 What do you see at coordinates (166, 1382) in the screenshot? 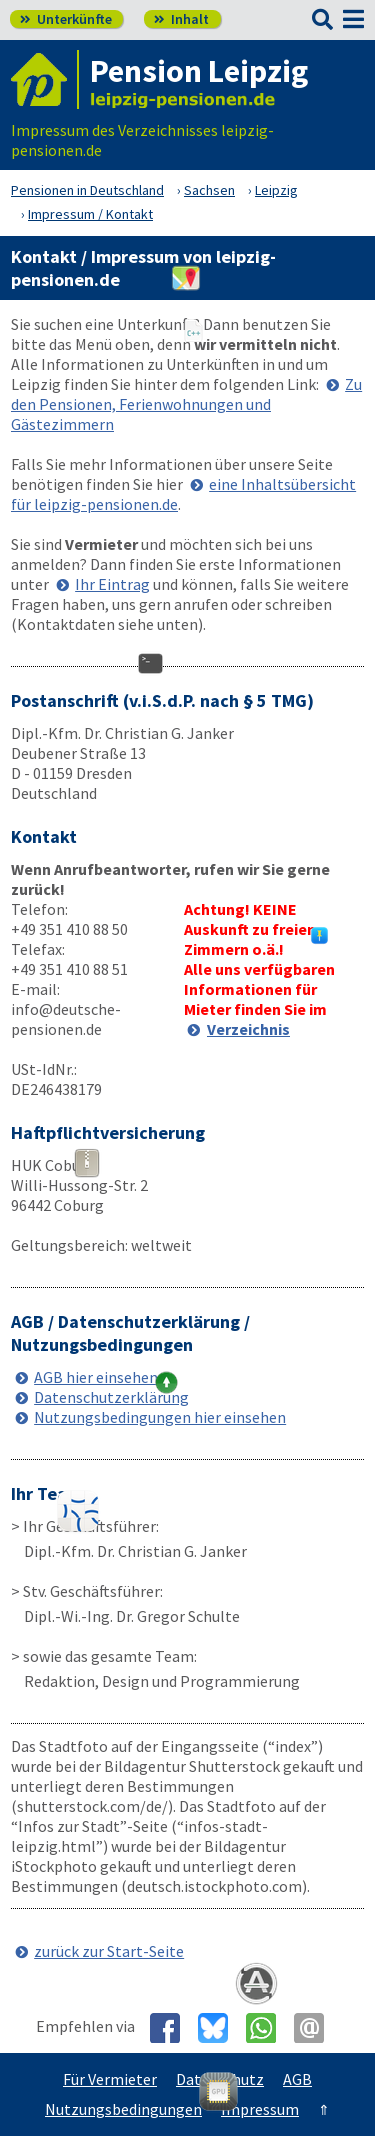
I see `software update available for installation` at bounding box center [166, 1382].